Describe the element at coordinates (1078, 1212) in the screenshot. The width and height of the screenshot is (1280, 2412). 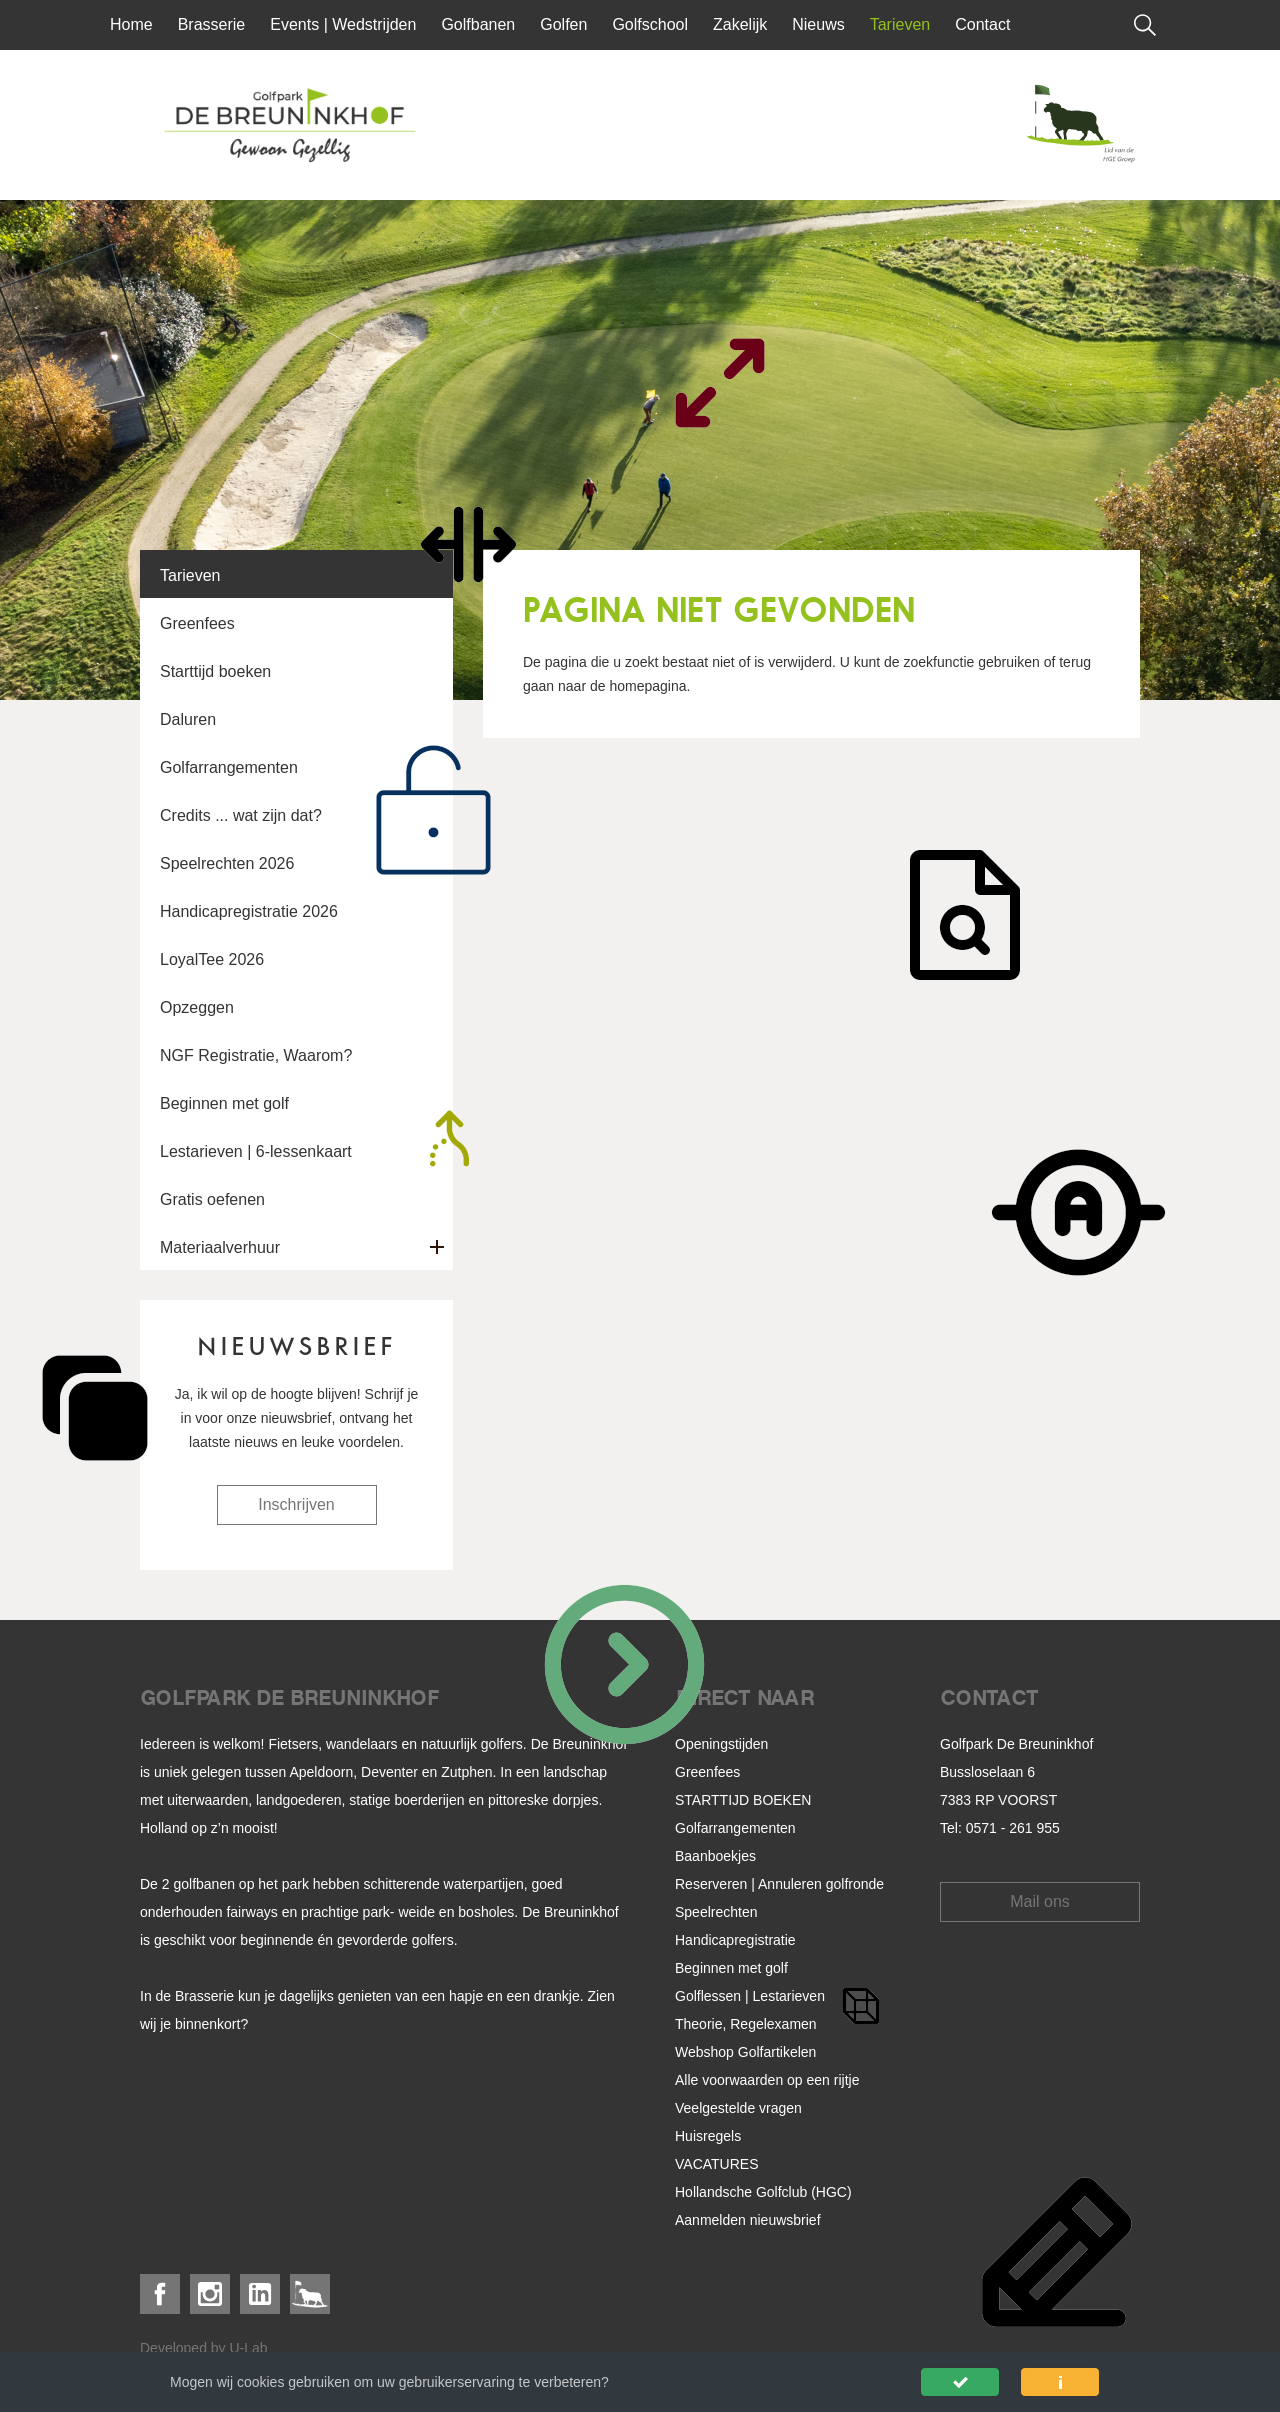
I see `ammeter symbol for circuit diagrams` at that location.